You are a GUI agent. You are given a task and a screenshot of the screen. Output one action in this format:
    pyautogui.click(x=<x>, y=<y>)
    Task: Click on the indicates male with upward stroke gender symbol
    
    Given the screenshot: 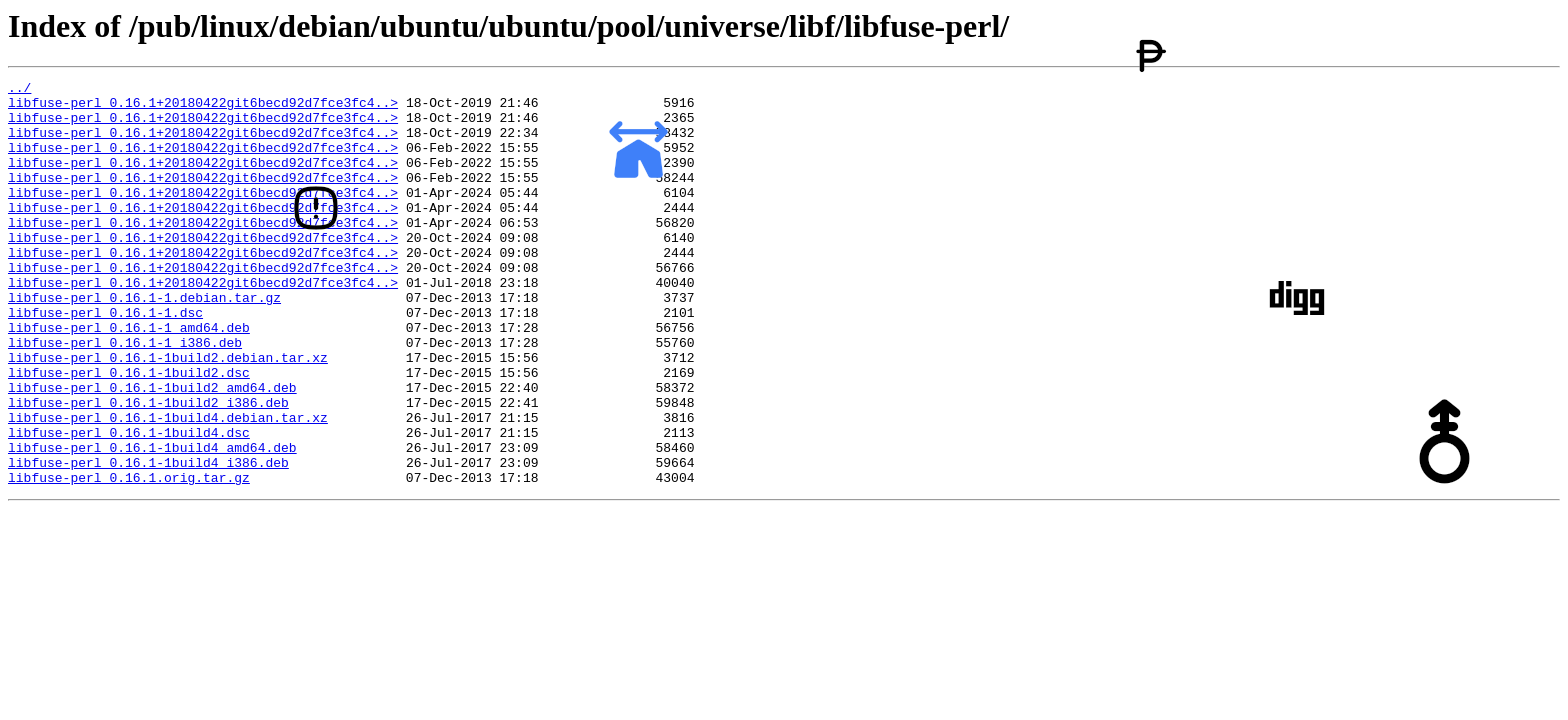 What is the action you would take?
    pyautogui.click(x=1444, y=442)
    